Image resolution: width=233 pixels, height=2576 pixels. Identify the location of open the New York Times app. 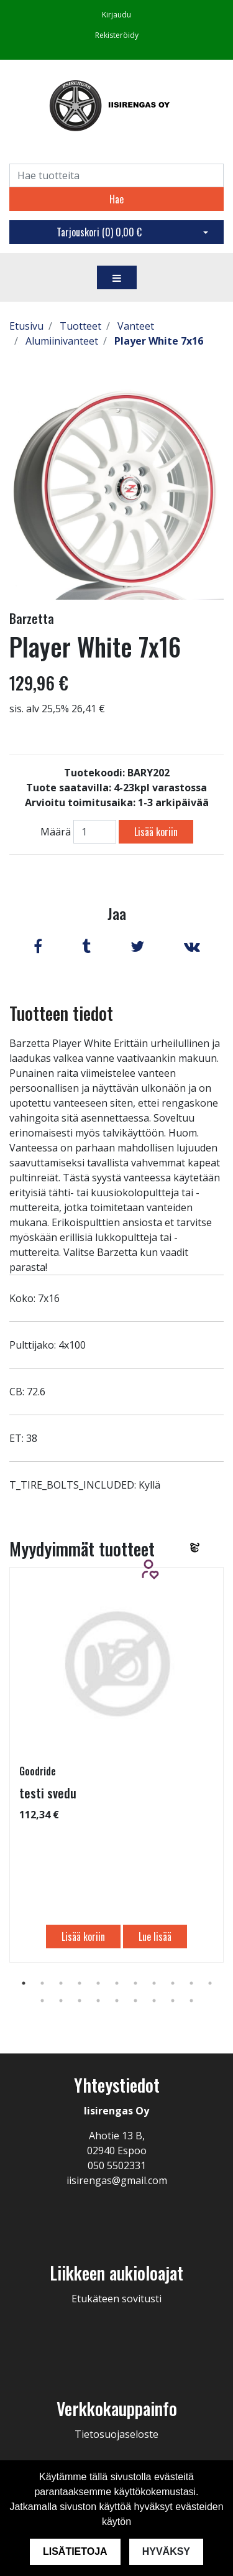
(194, 1547).